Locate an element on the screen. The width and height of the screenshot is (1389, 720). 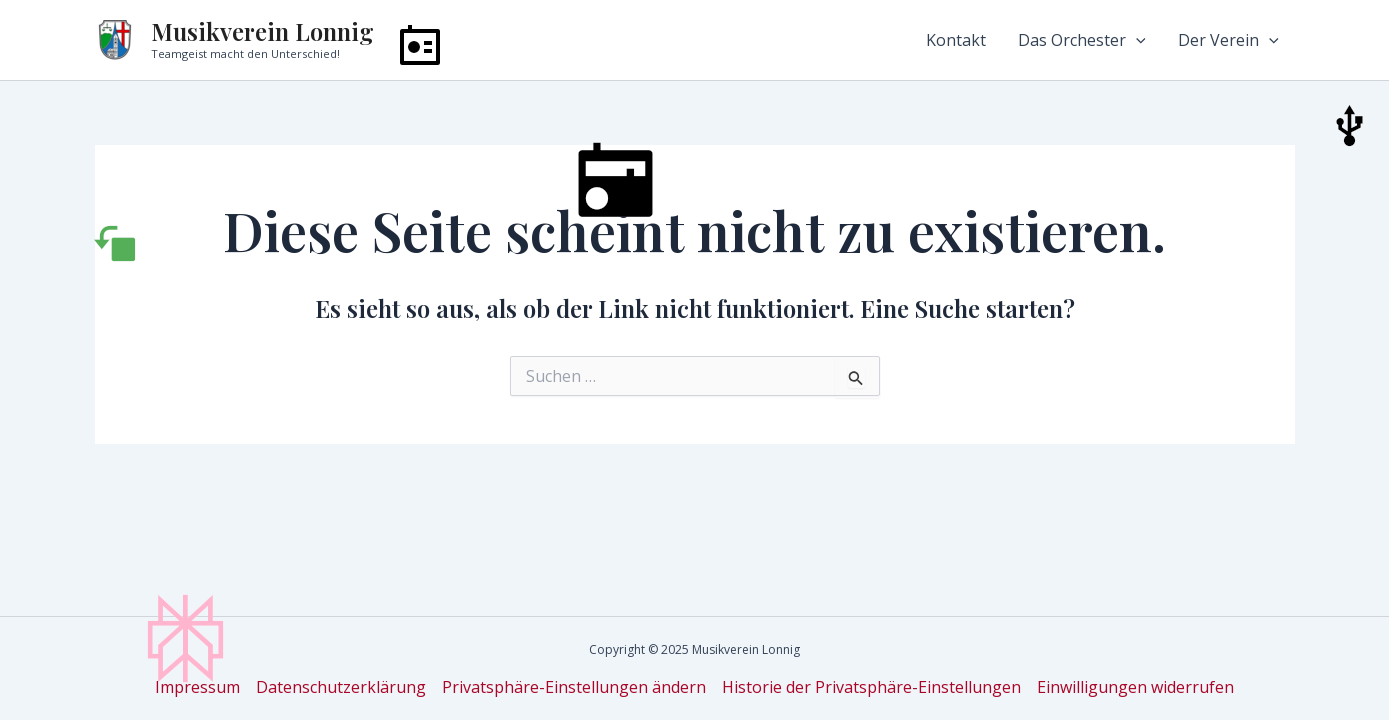
rotate object counterclockwise is located at coordinates (115, 243).